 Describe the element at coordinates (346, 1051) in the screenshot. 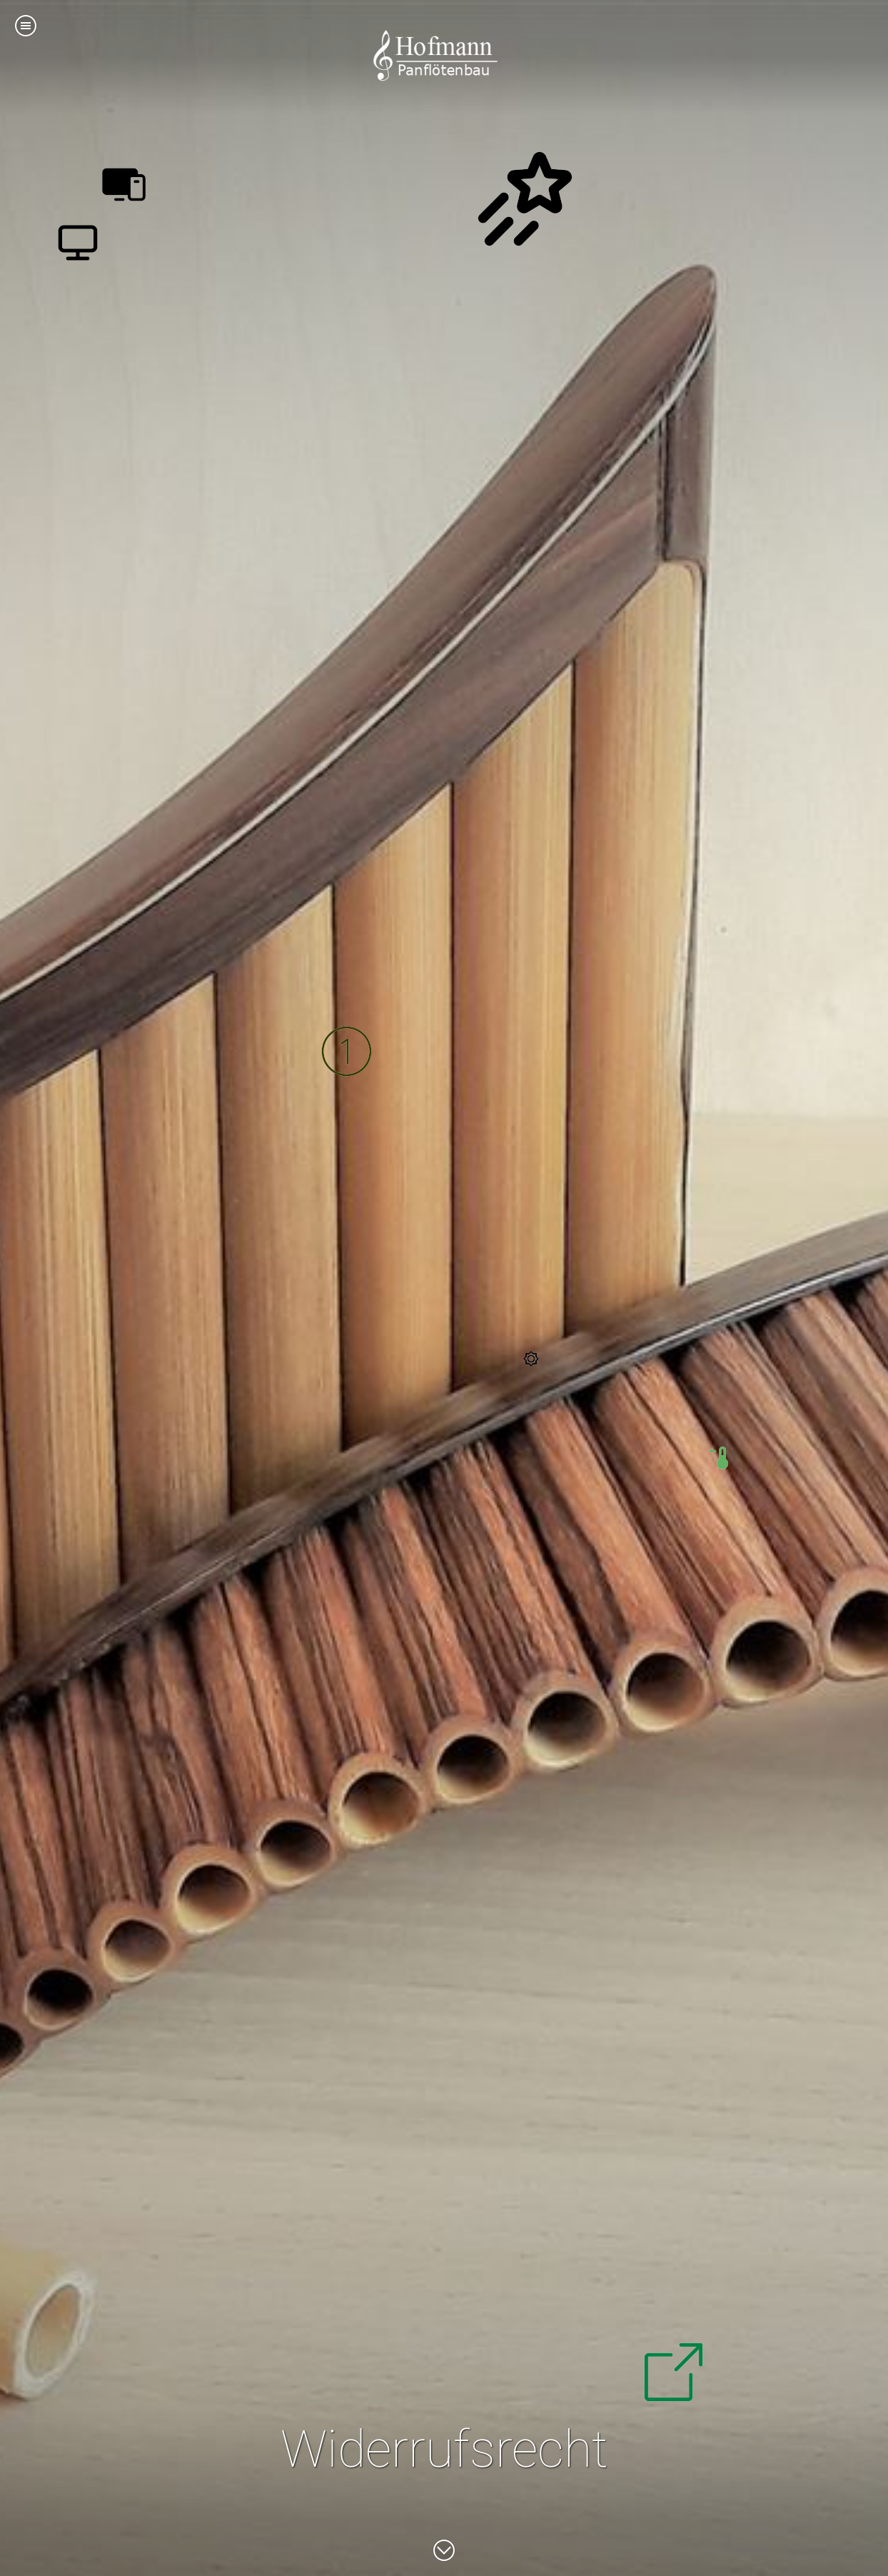

I see `indicates the first step in a sequence or process` at that location.